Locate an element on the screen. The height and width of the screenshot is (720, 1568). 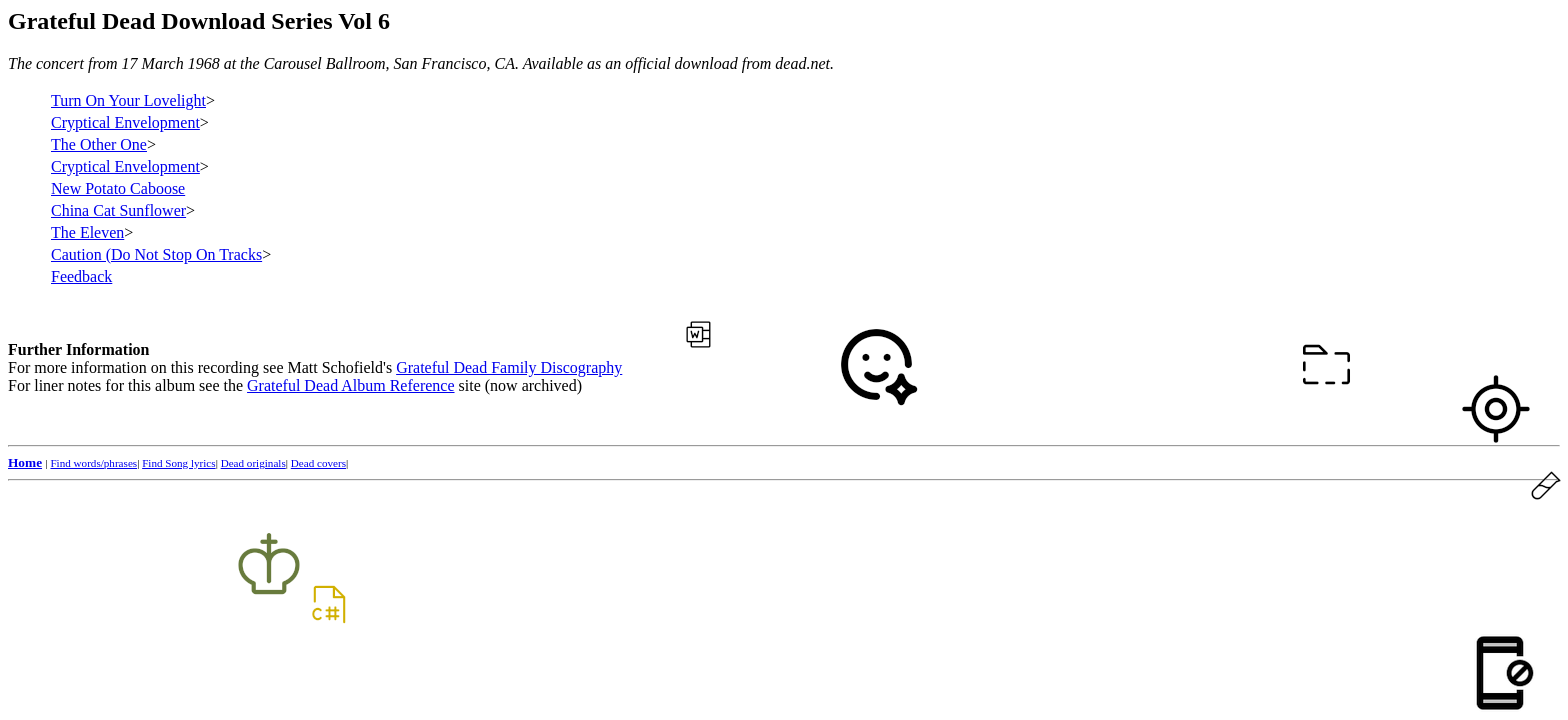
indicates premium or royal status is located at coordinates (269, 568).